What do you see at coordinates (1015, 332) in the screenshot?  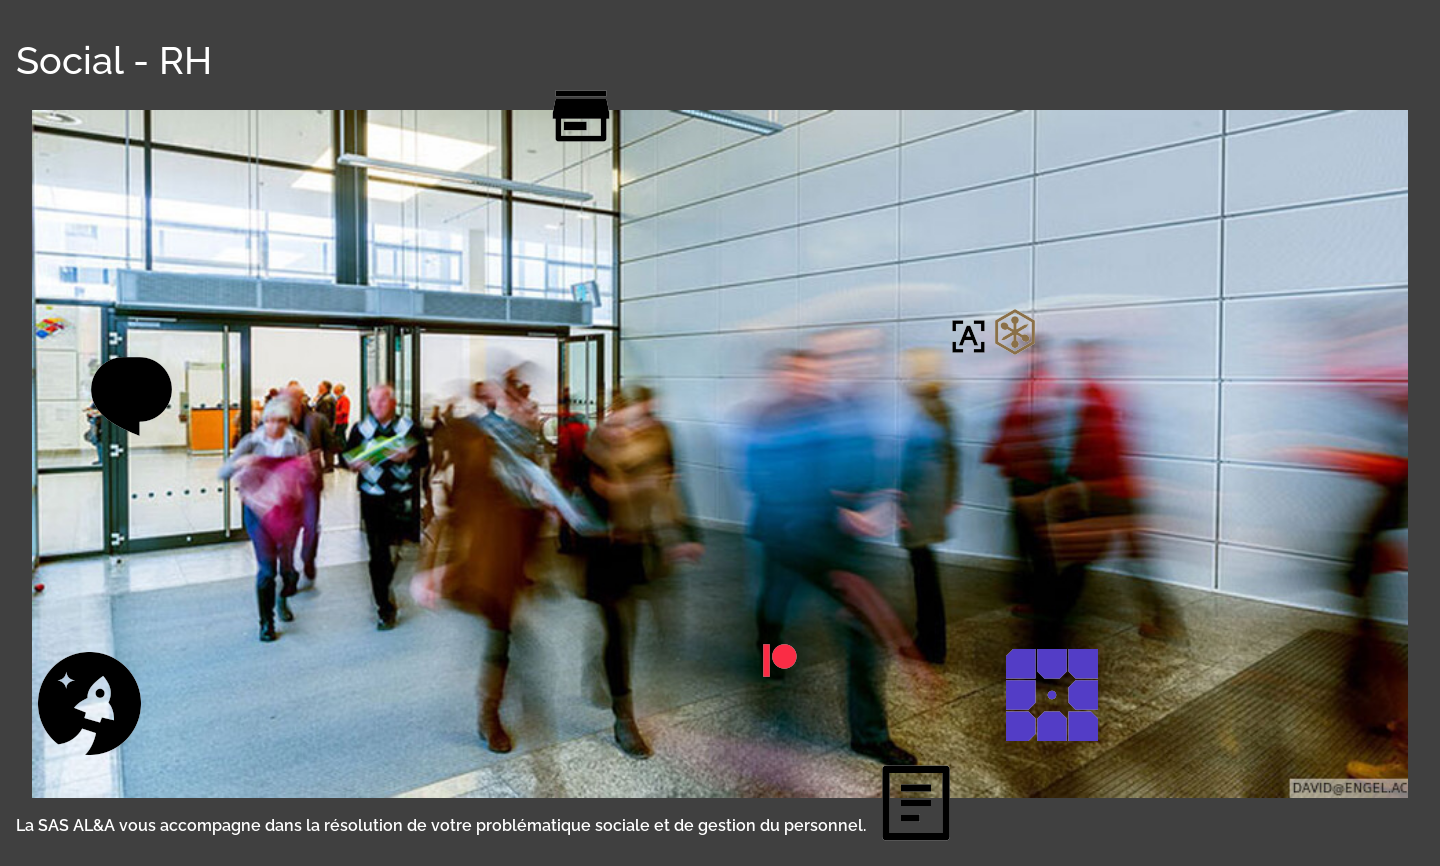 I see `legacy games logo` at bounding box center [1015, 332].